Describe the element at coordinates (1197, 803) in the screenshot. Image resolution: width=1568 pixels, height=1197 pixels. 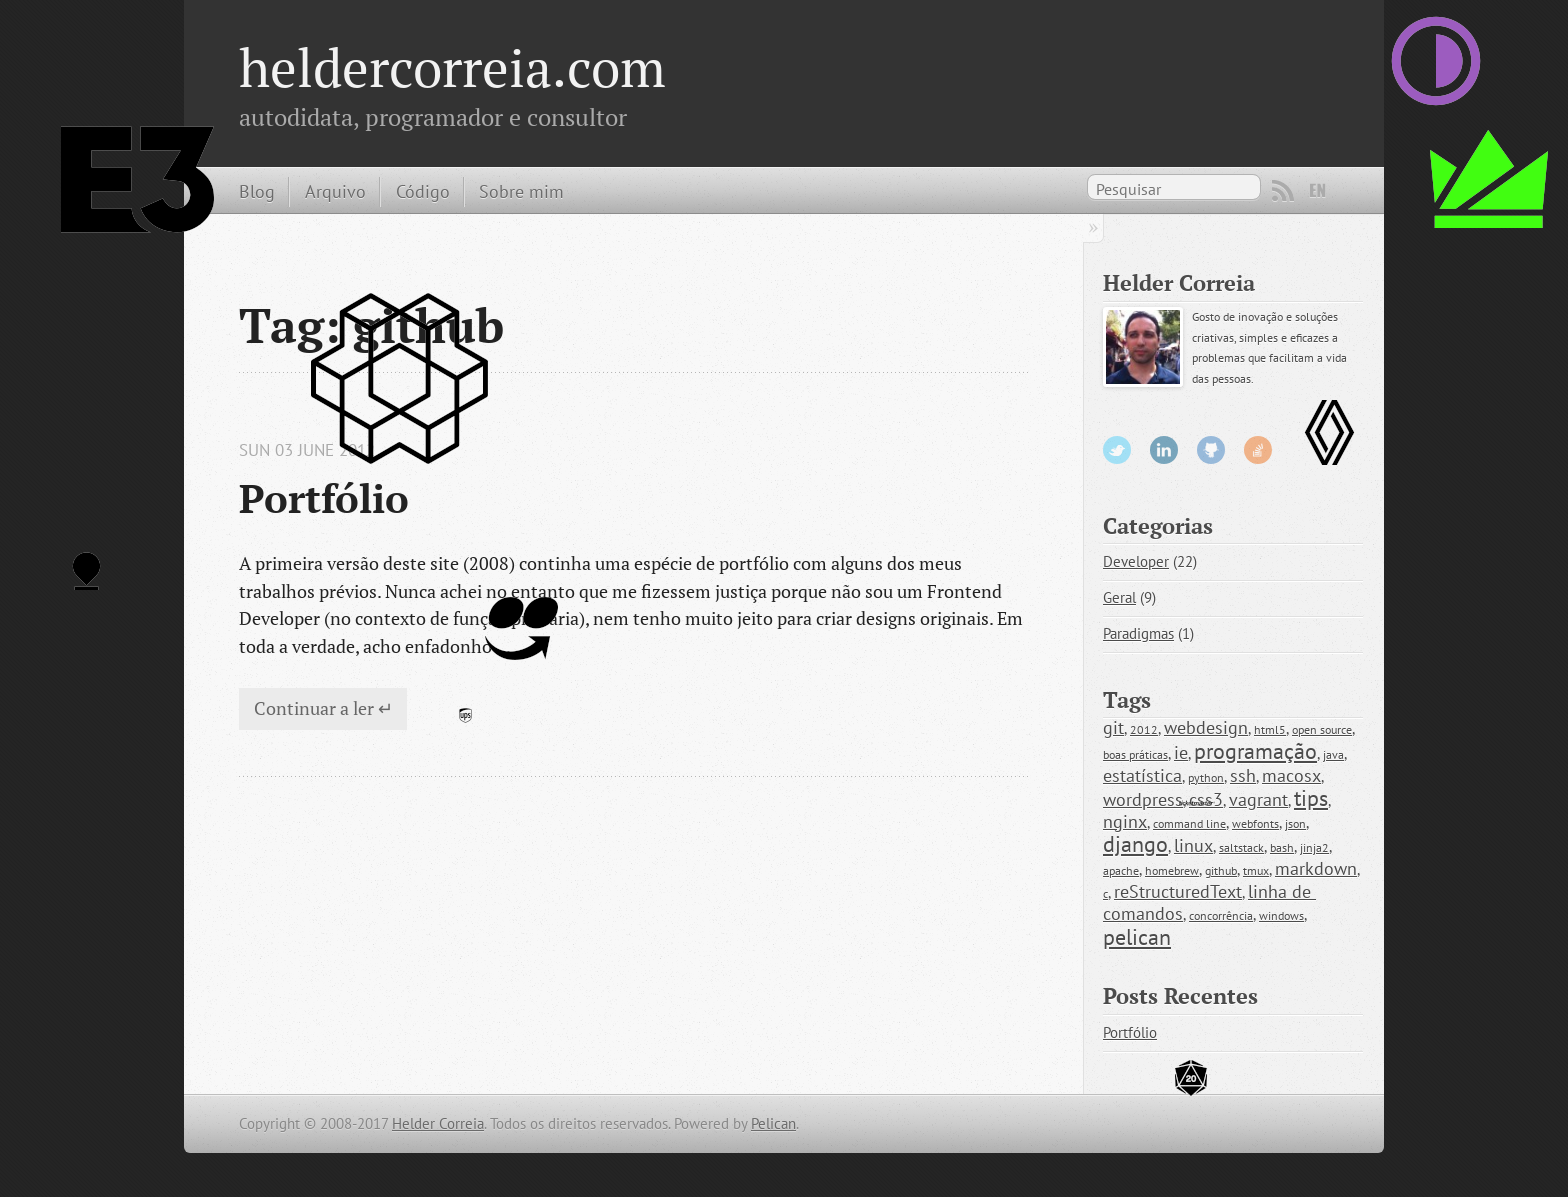
I see `open the Ticketmaster app` at that location.